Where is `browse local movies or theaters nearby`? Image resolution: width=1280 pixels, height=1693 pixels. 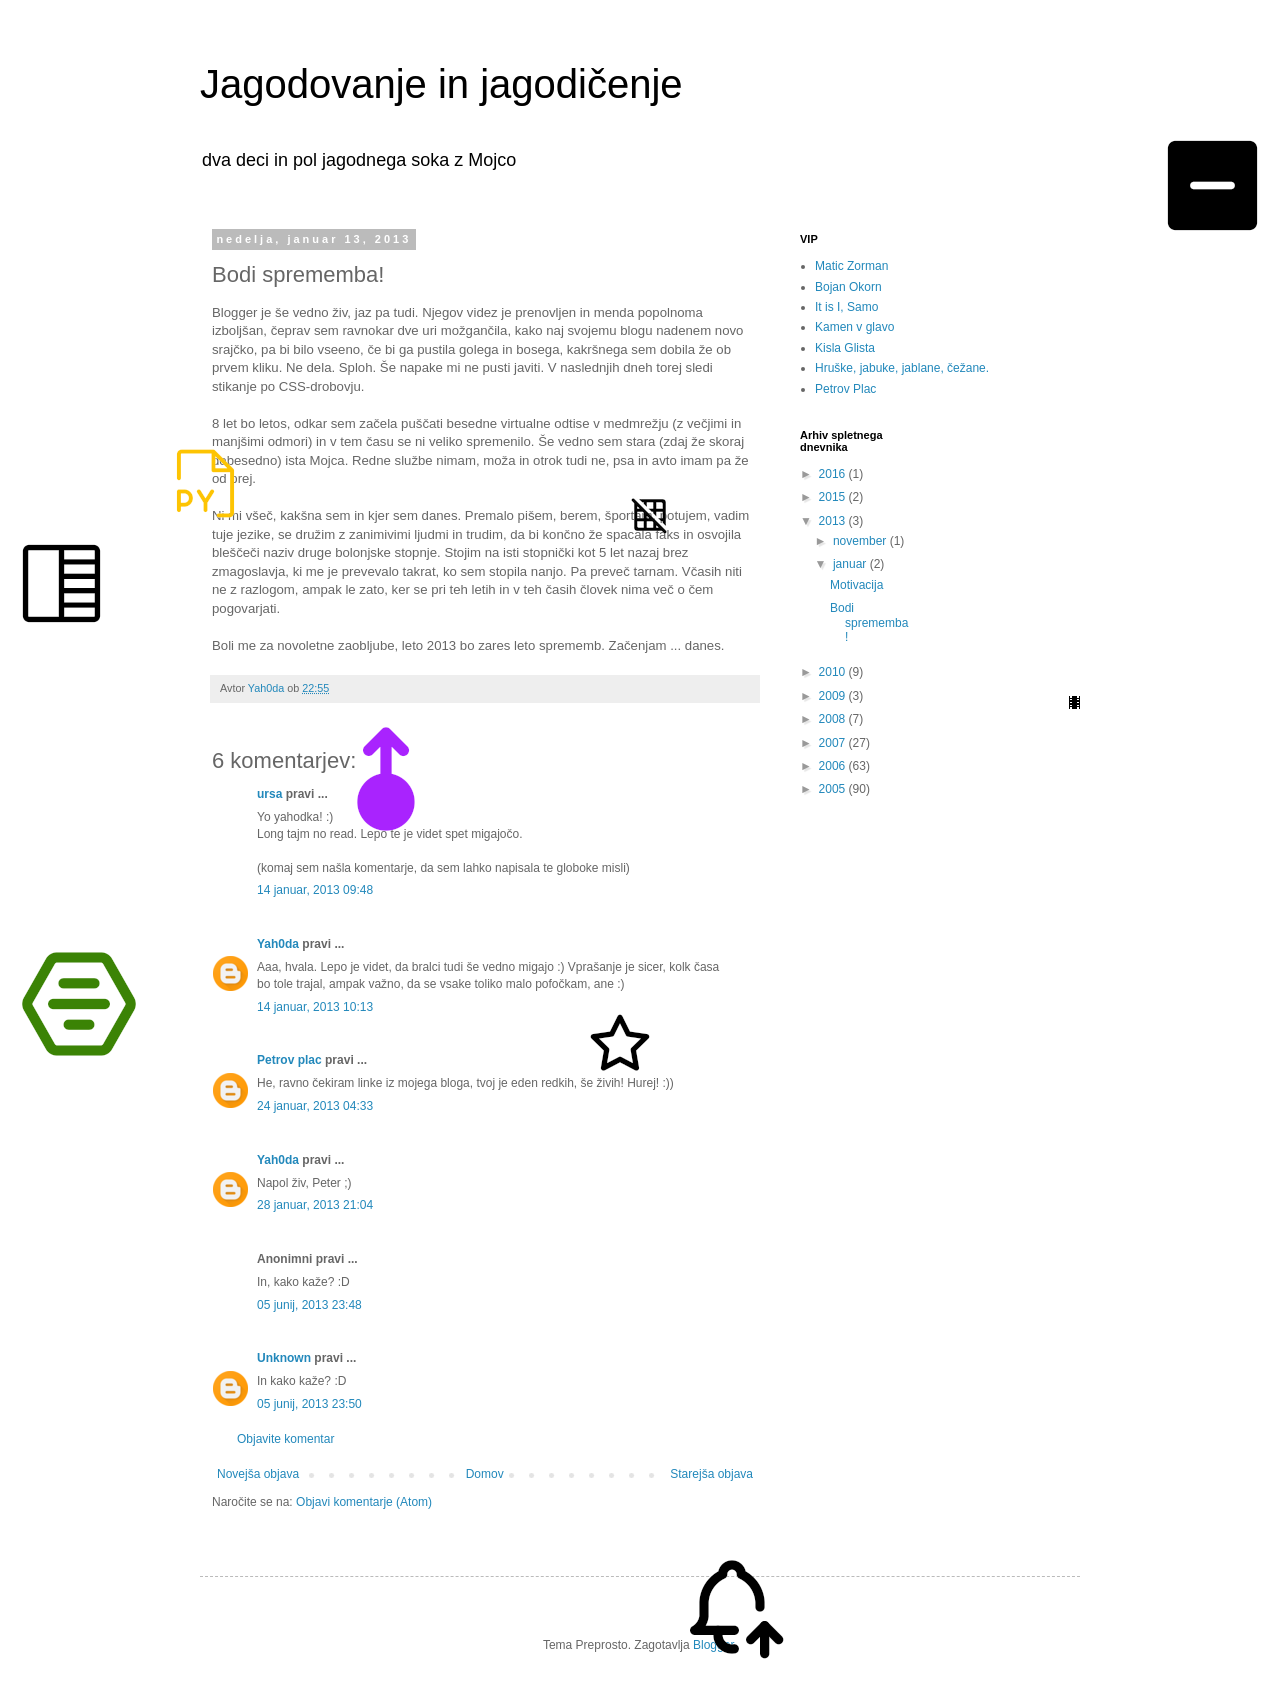 browse local movies or theaters nearby is located at coordinates (1074, 702).